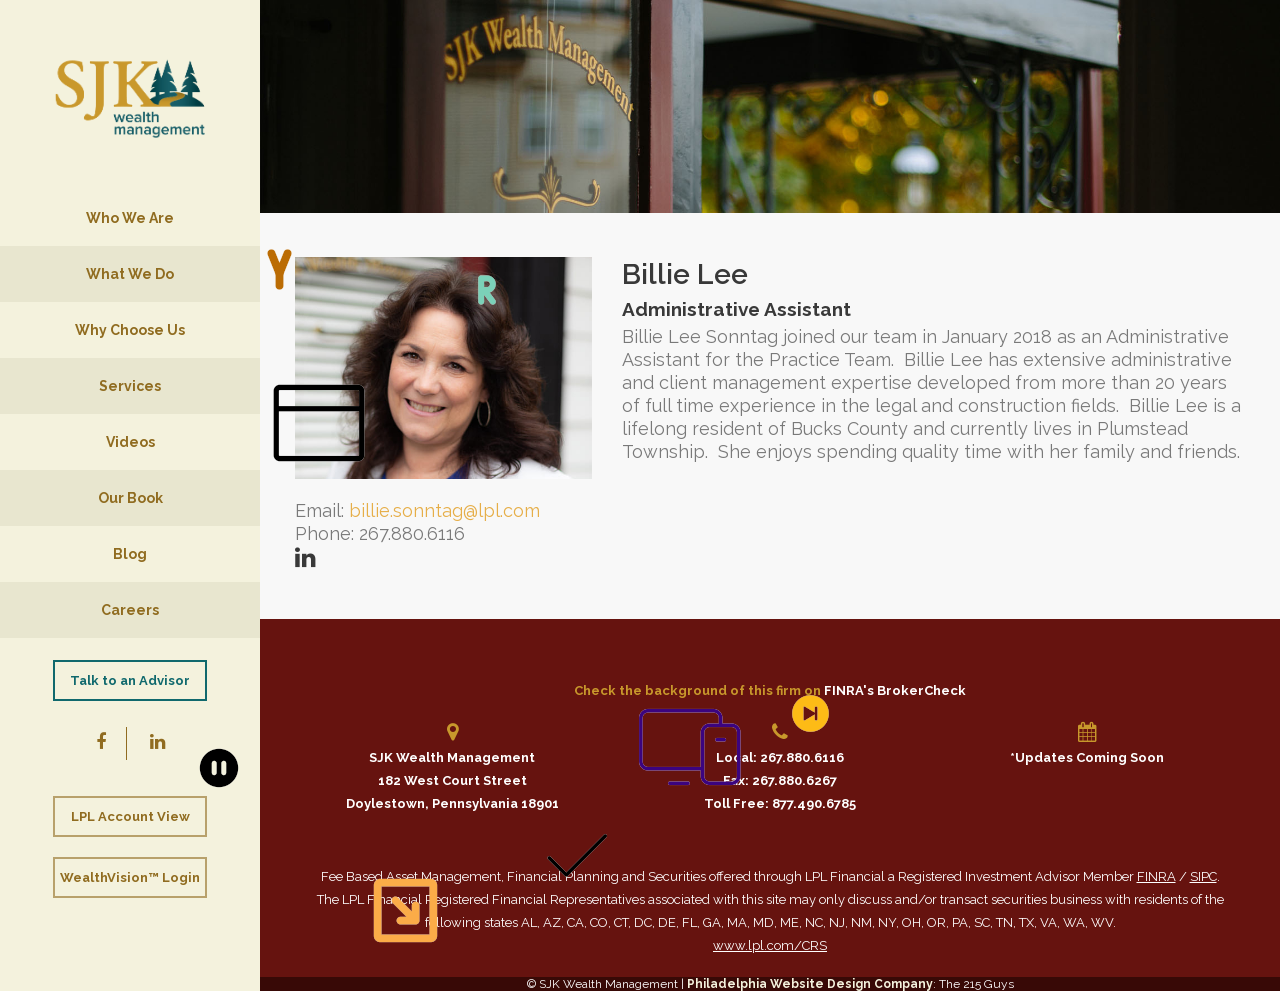  What do you see at coordinates (219, 768) in the screenshot?
I see `pause media playback` at bounding box center [219, 768].